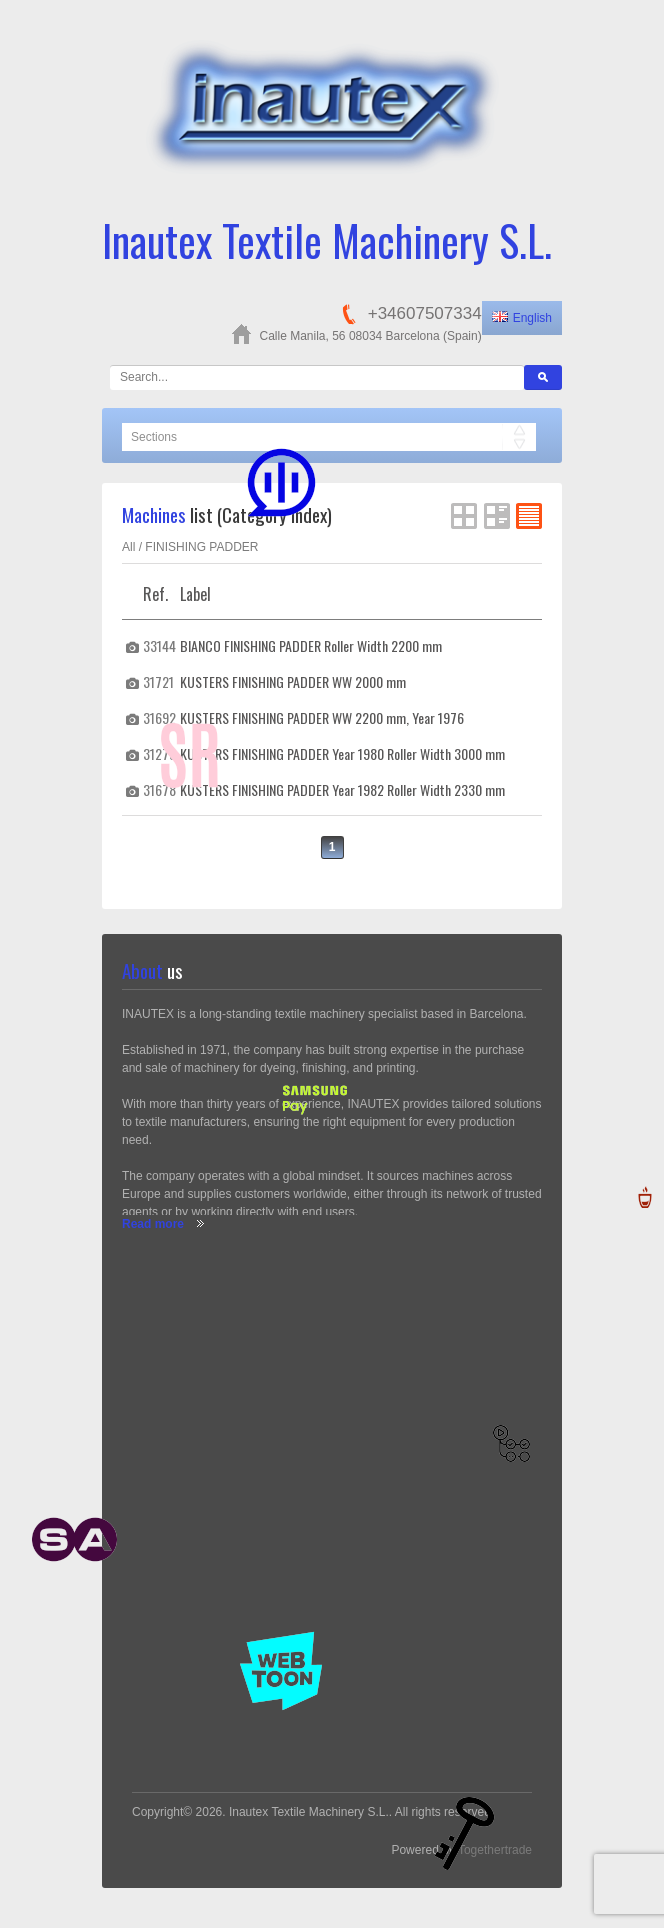 This screenshot has width=664, height=1928. Describe the element at coordinates (281, 482) in the screenshot. I see `start a voice message or audio chat` at that location.